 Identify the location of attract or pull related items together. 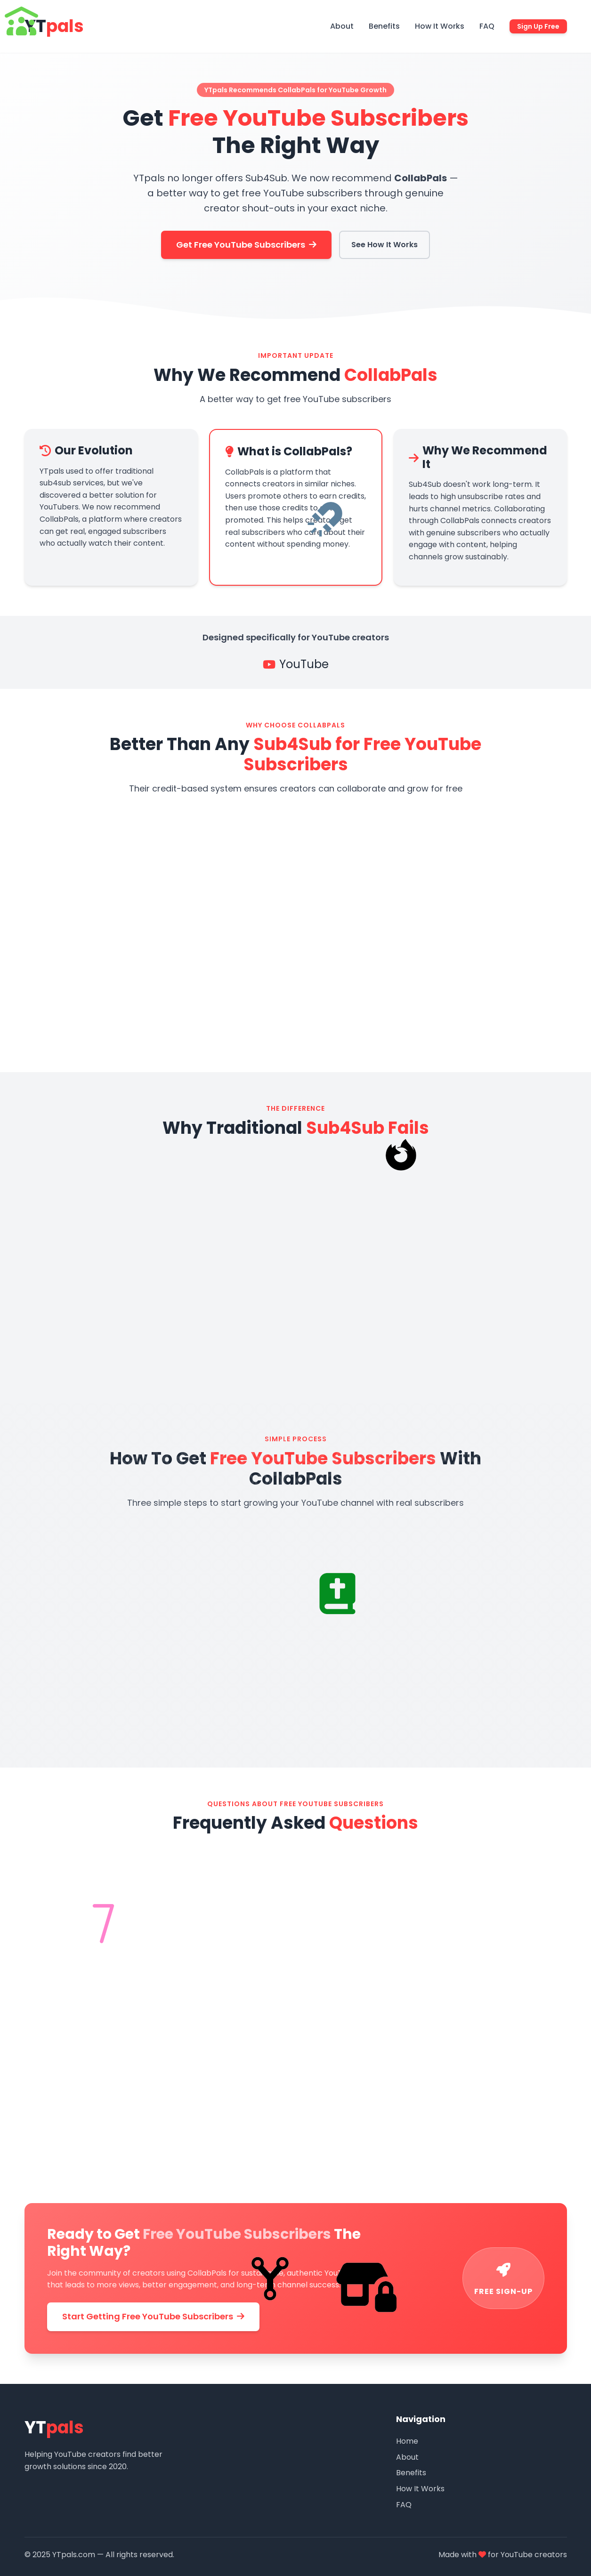
(325, 518).